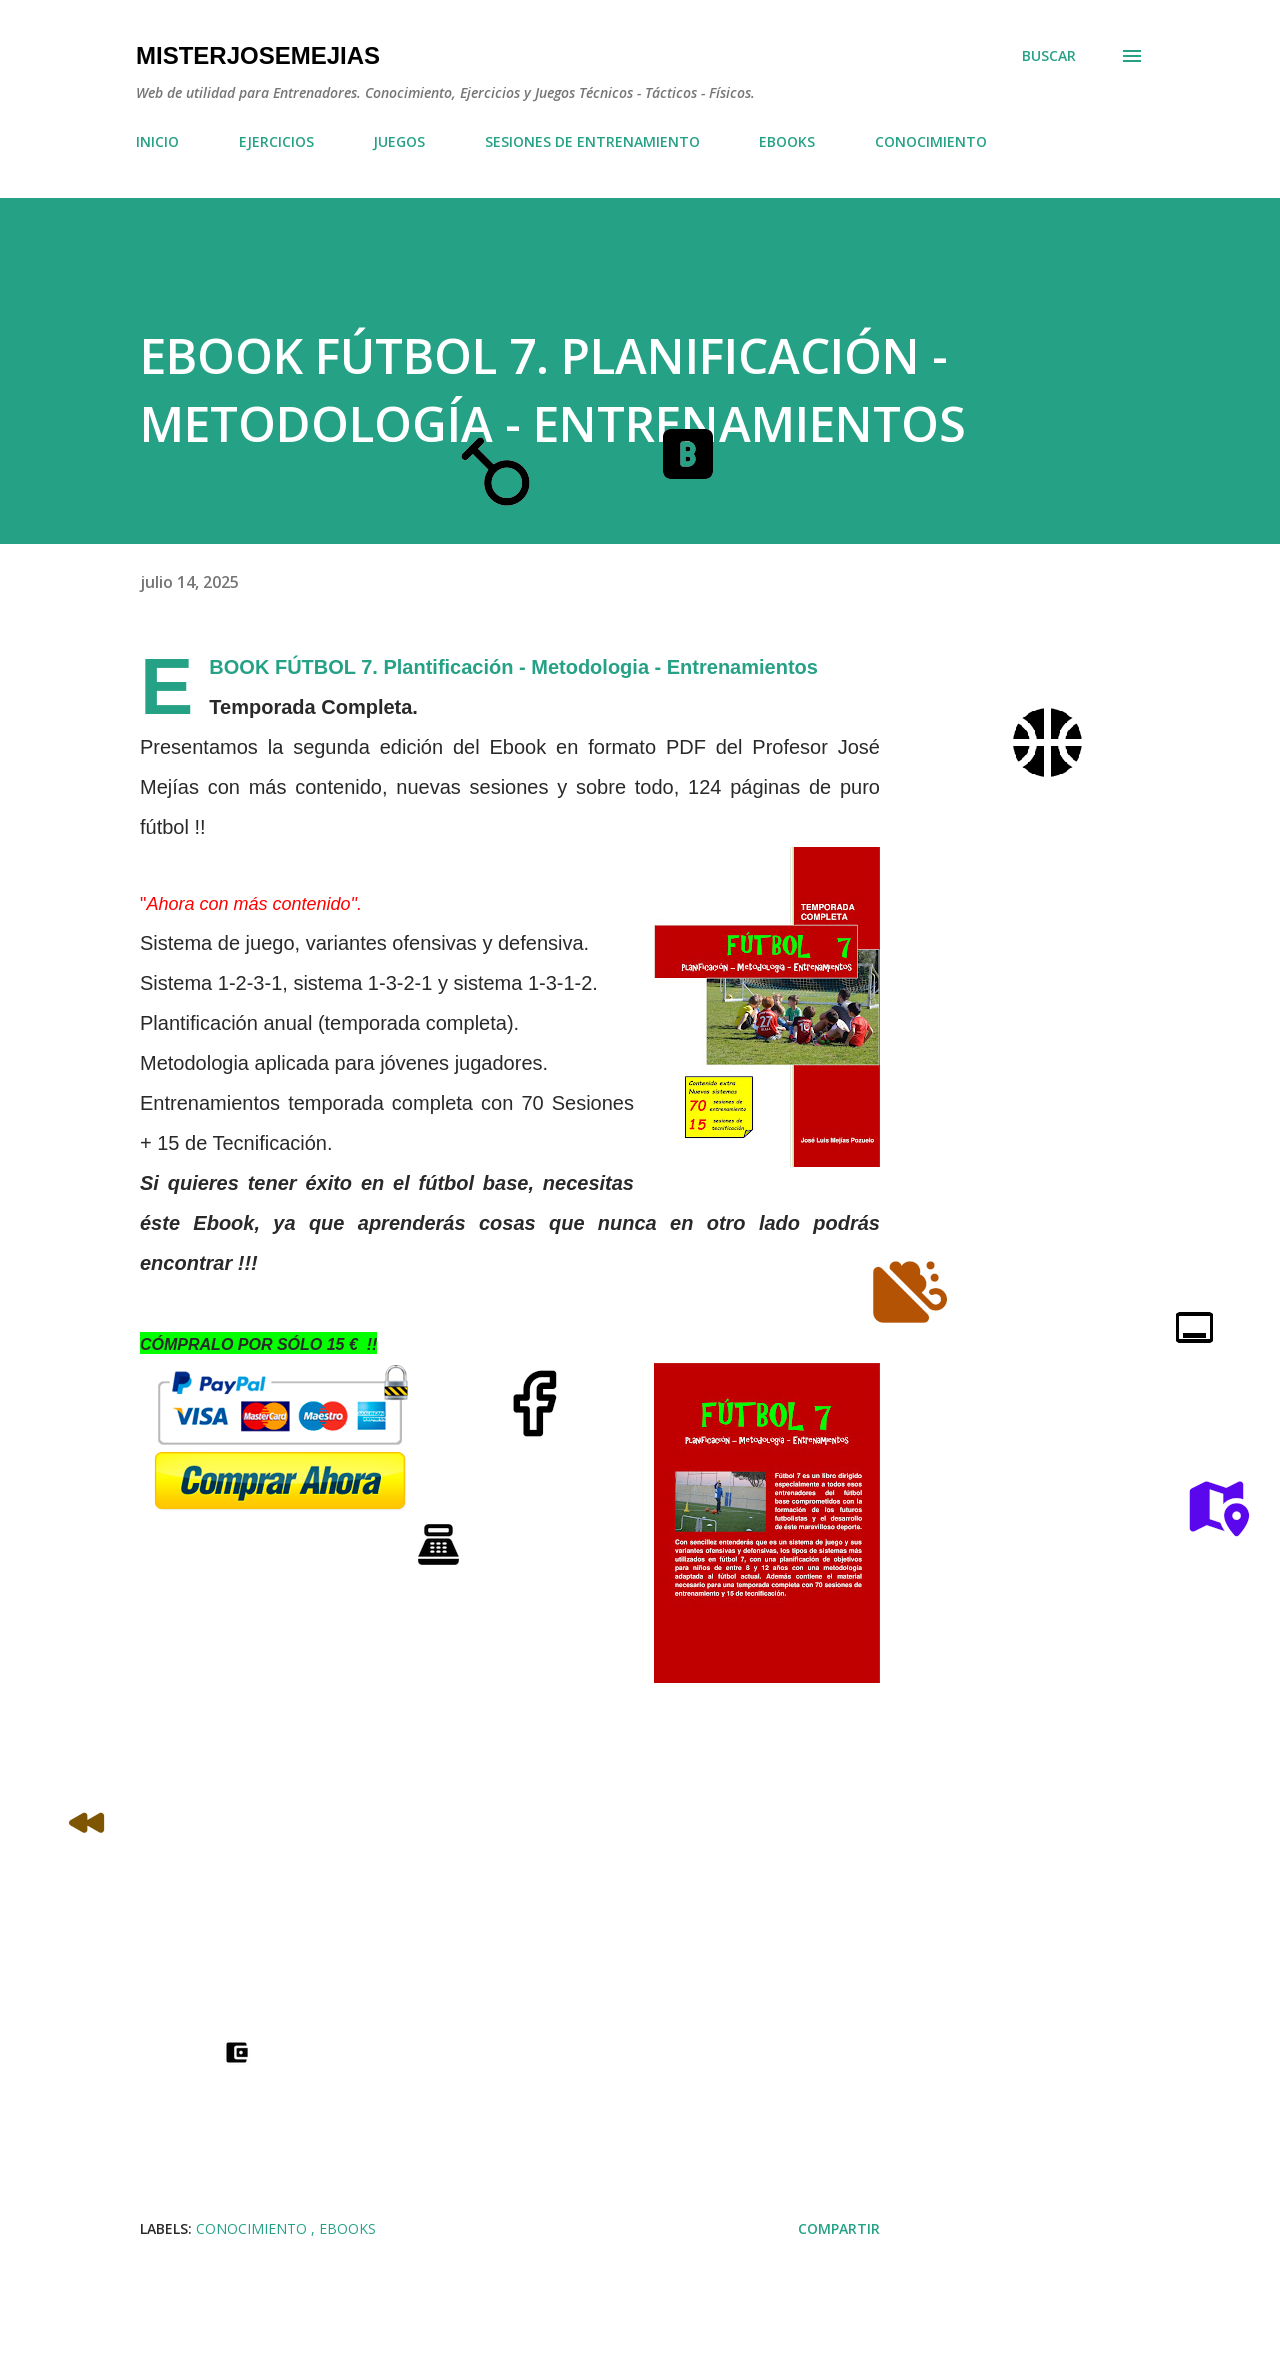  Describe the element at coordinates (87, 1821) in the screenshot. I see `rewind or skip to previous track` at that location.